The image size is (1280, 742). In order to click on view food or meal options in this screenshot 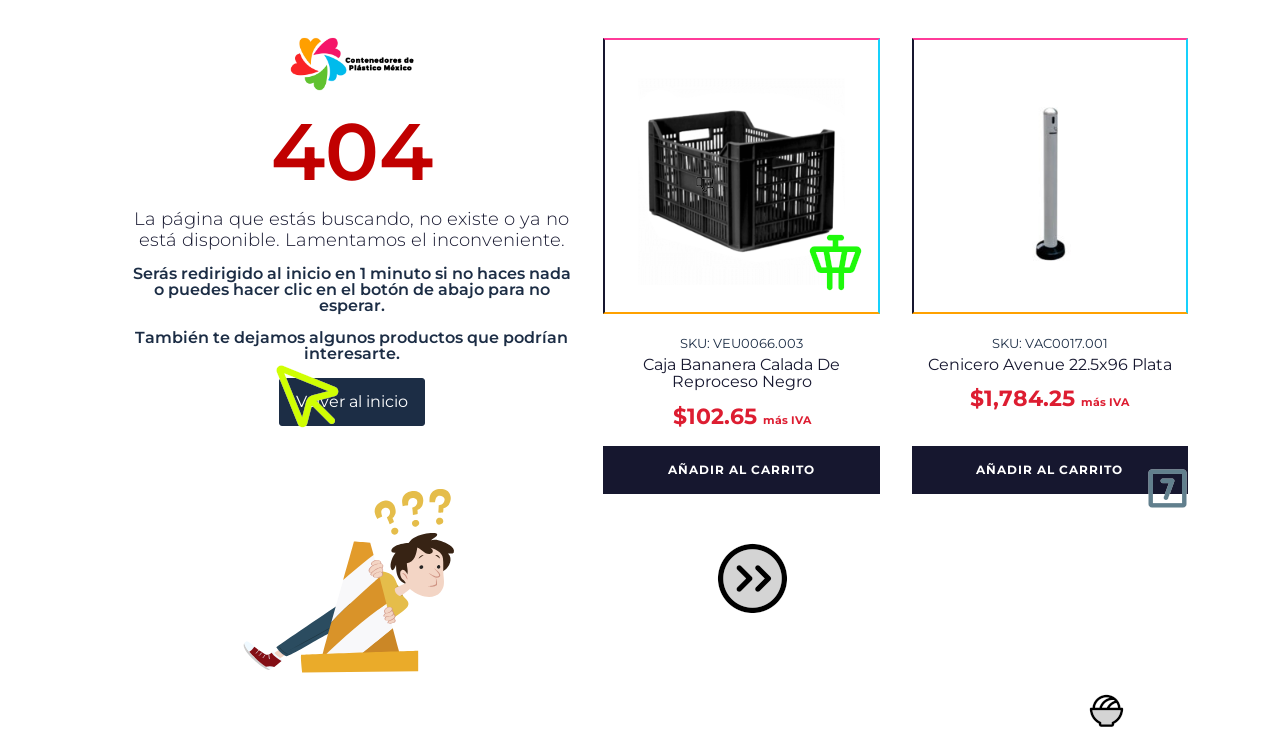, I will do `click(1106, 711)`.